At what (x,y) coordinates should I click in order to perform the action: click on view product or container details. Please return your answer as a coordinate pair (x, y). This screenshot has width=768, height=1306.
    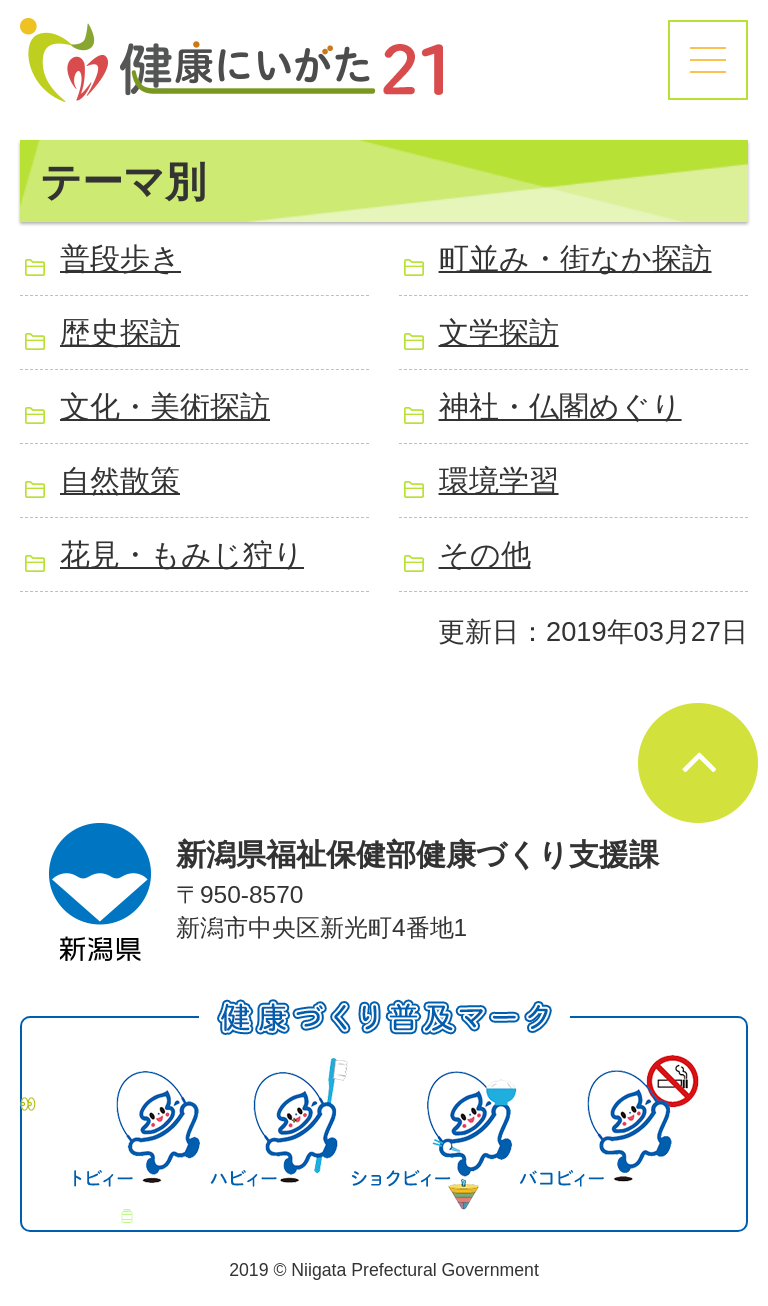
    Looking at the image, I should click on (127, 1216).